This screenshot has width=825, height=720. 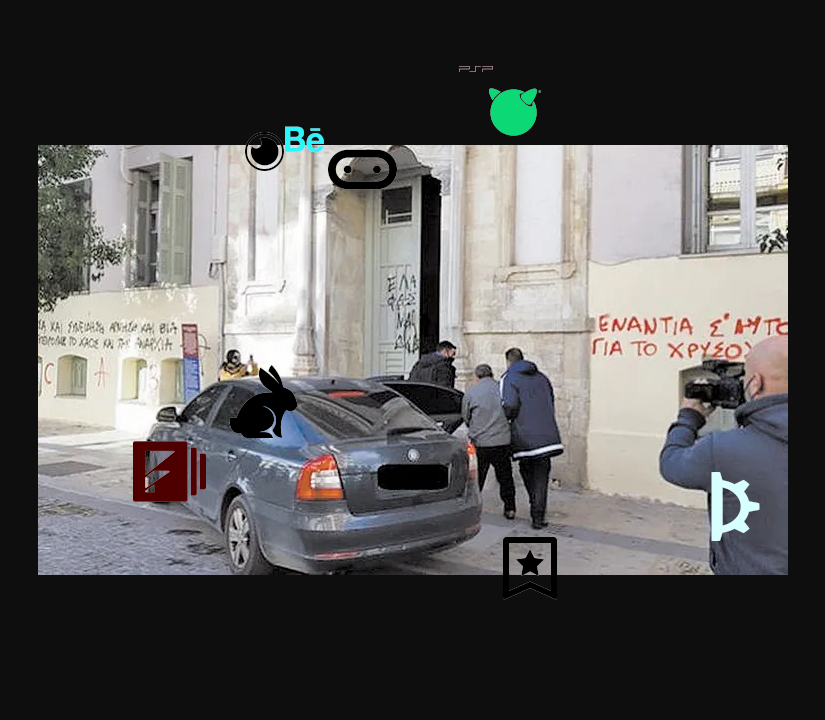 What do you see at coordinates (476, 69) in the screenshot?
I see `playstation portable (PSP) brand logo` at bounding box center [476, 69].